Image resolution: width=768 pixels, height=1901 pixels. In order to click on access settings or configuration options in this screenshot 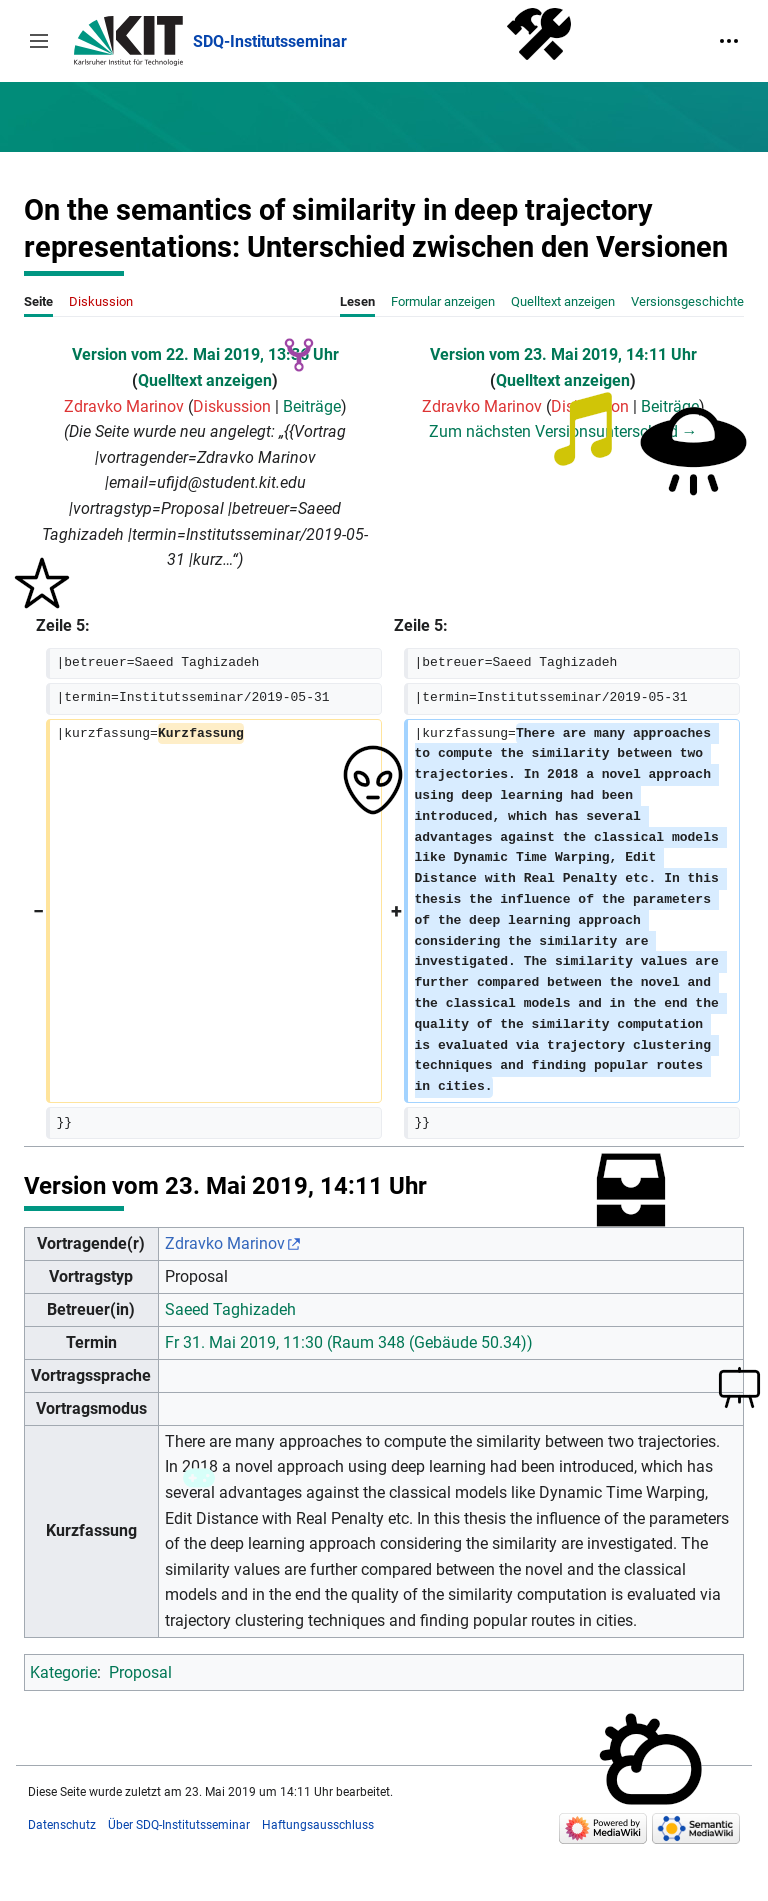, I will do `click(539, 34)`.